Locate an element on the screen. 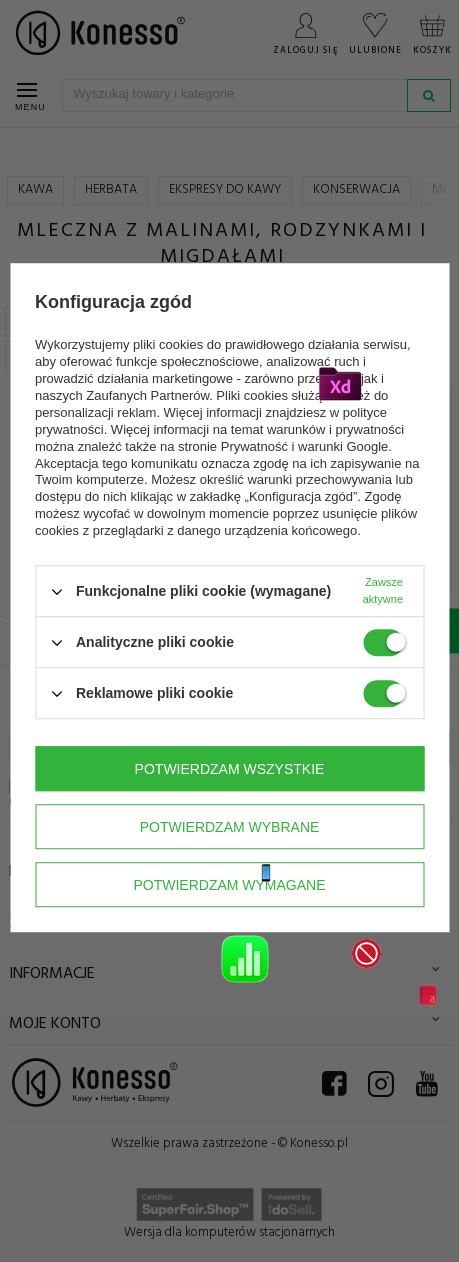 This screenshot has height=1262, width=459. open folder containing Adobe XD project files is located at coordinates (340, 385).